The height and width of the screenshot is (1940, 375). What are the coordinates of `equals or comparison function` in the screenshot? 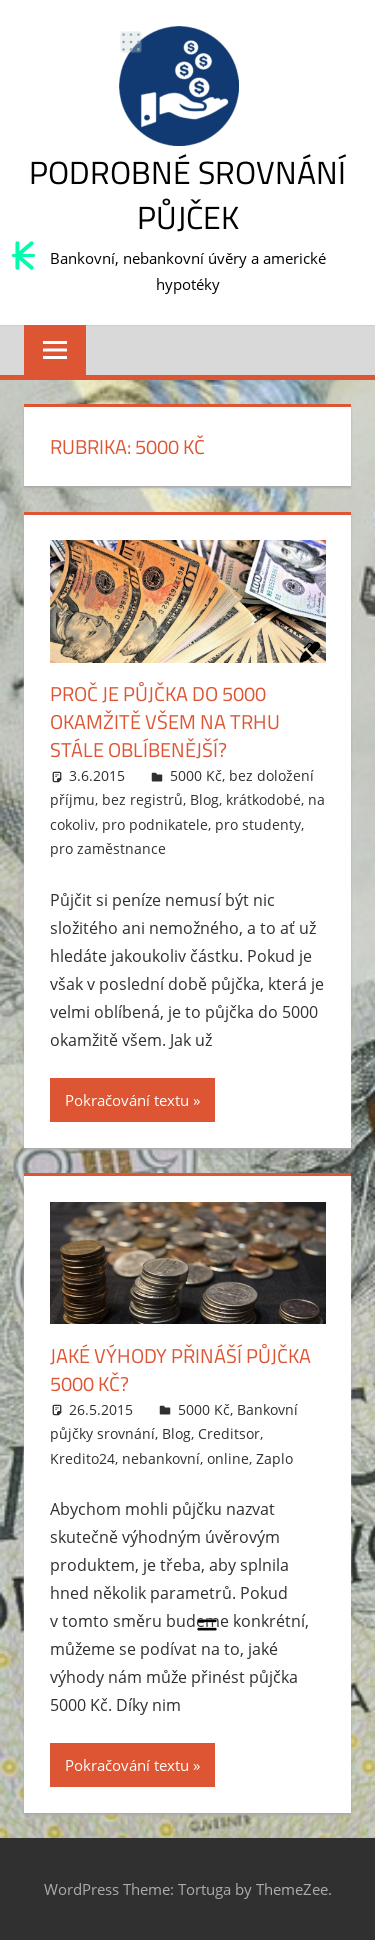 It's located at (207, 1625).